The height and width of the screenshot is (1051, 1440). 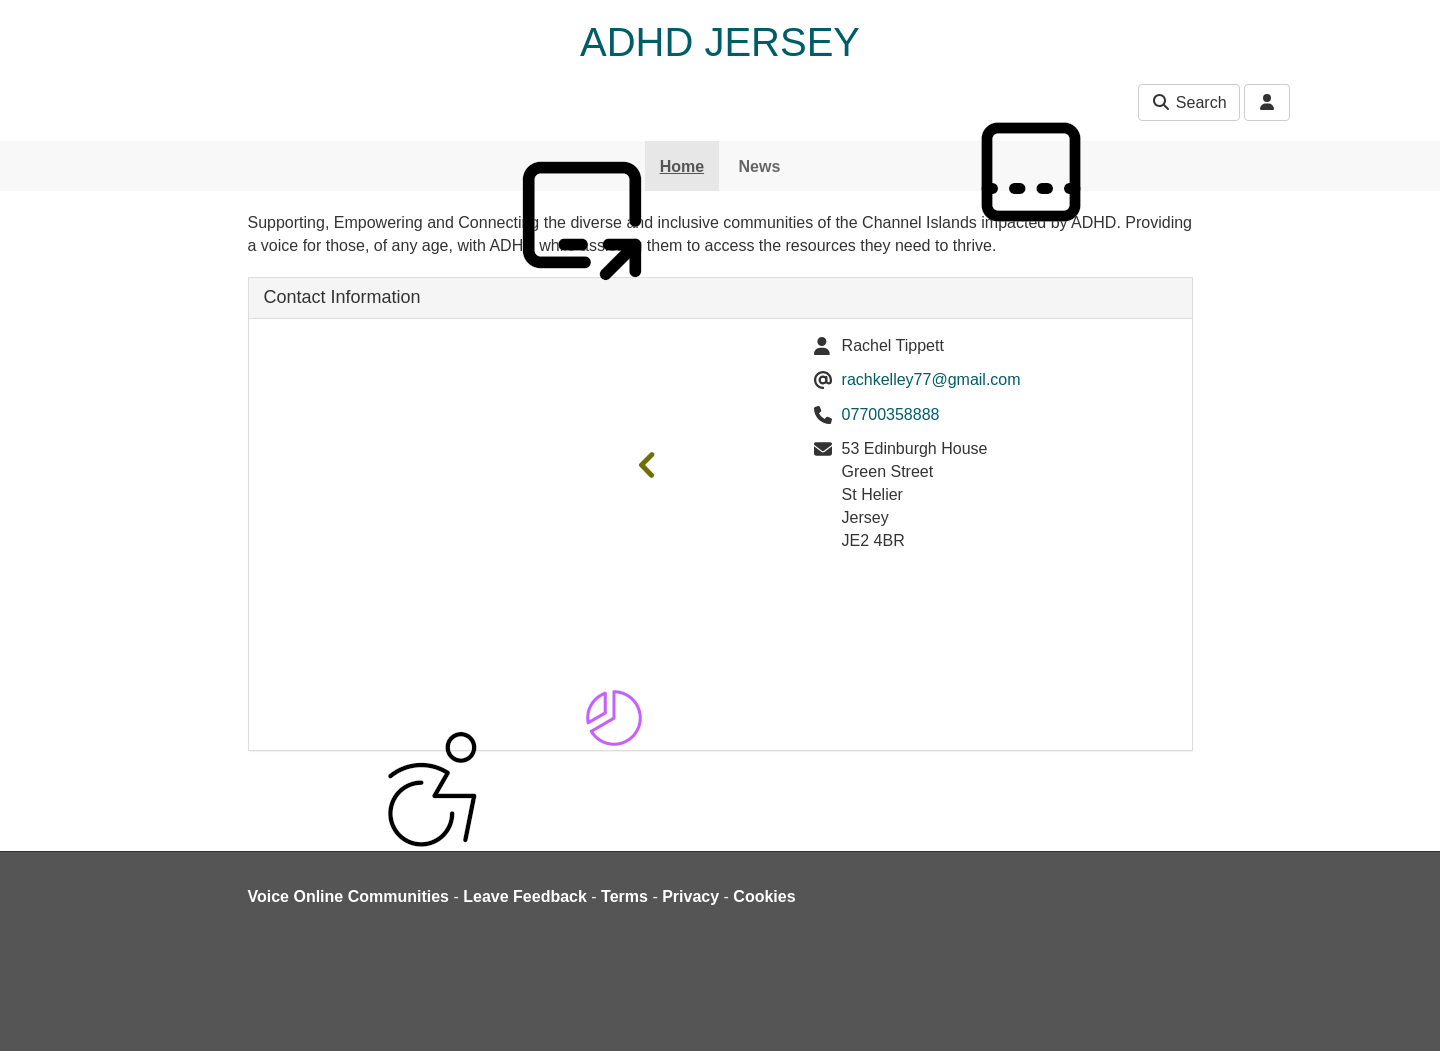 What do you see at coordinates (1031, 172) in the screenshot?
I see `toggle bottom navigation bar off` at bounding box center [1031, 172].